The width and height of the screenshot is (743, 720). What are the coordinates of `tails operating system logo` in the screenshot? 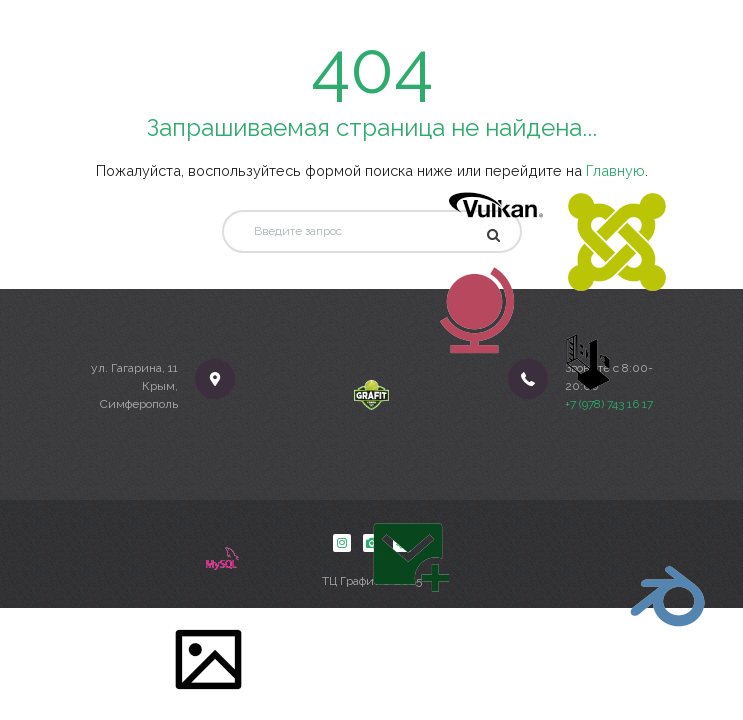 It's located at (588, 362).